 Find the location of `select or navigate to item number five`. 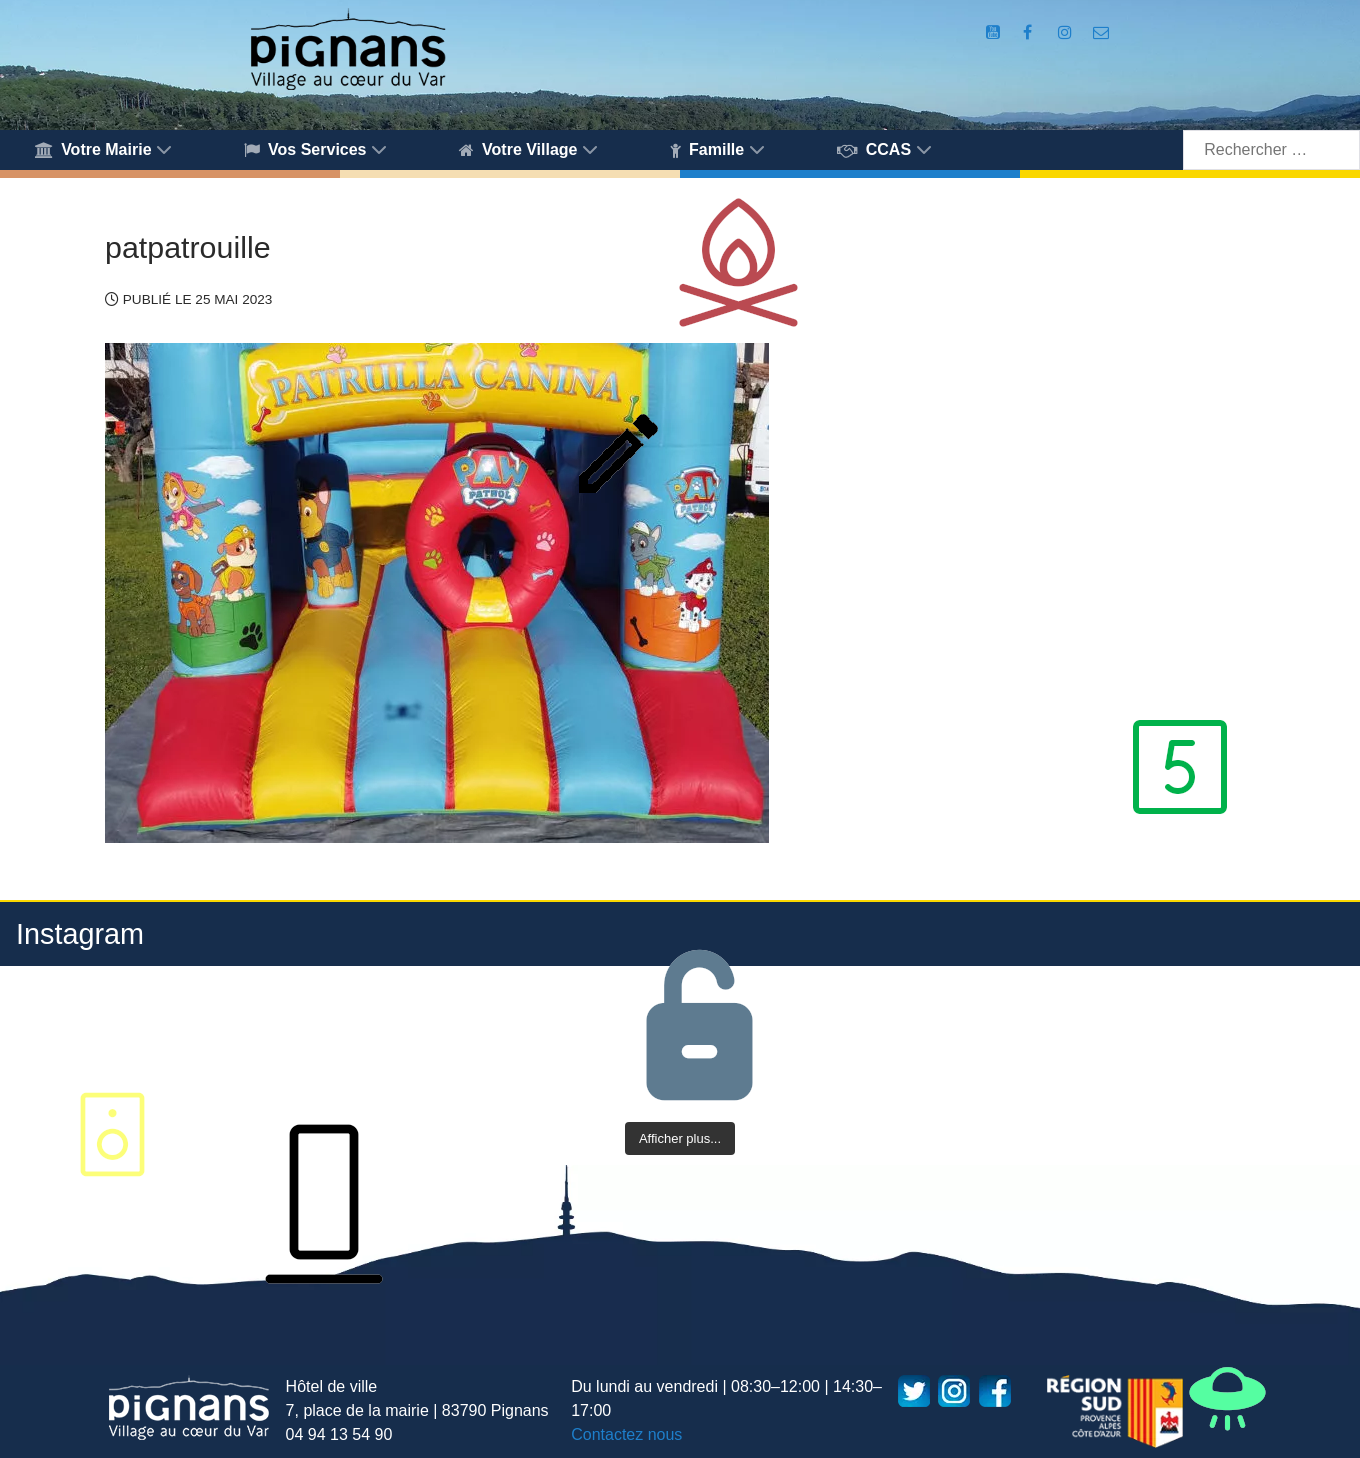

select or navigate to item number five is located at coordinates (1180, 767).